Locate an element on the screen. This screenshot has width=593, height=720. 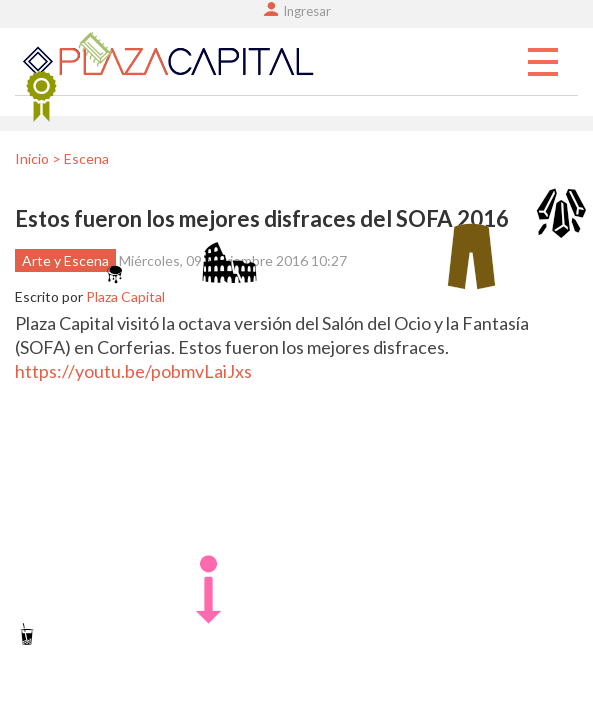
indicates a falling or dropping action in gameplay is located at coordinates (208, 589).